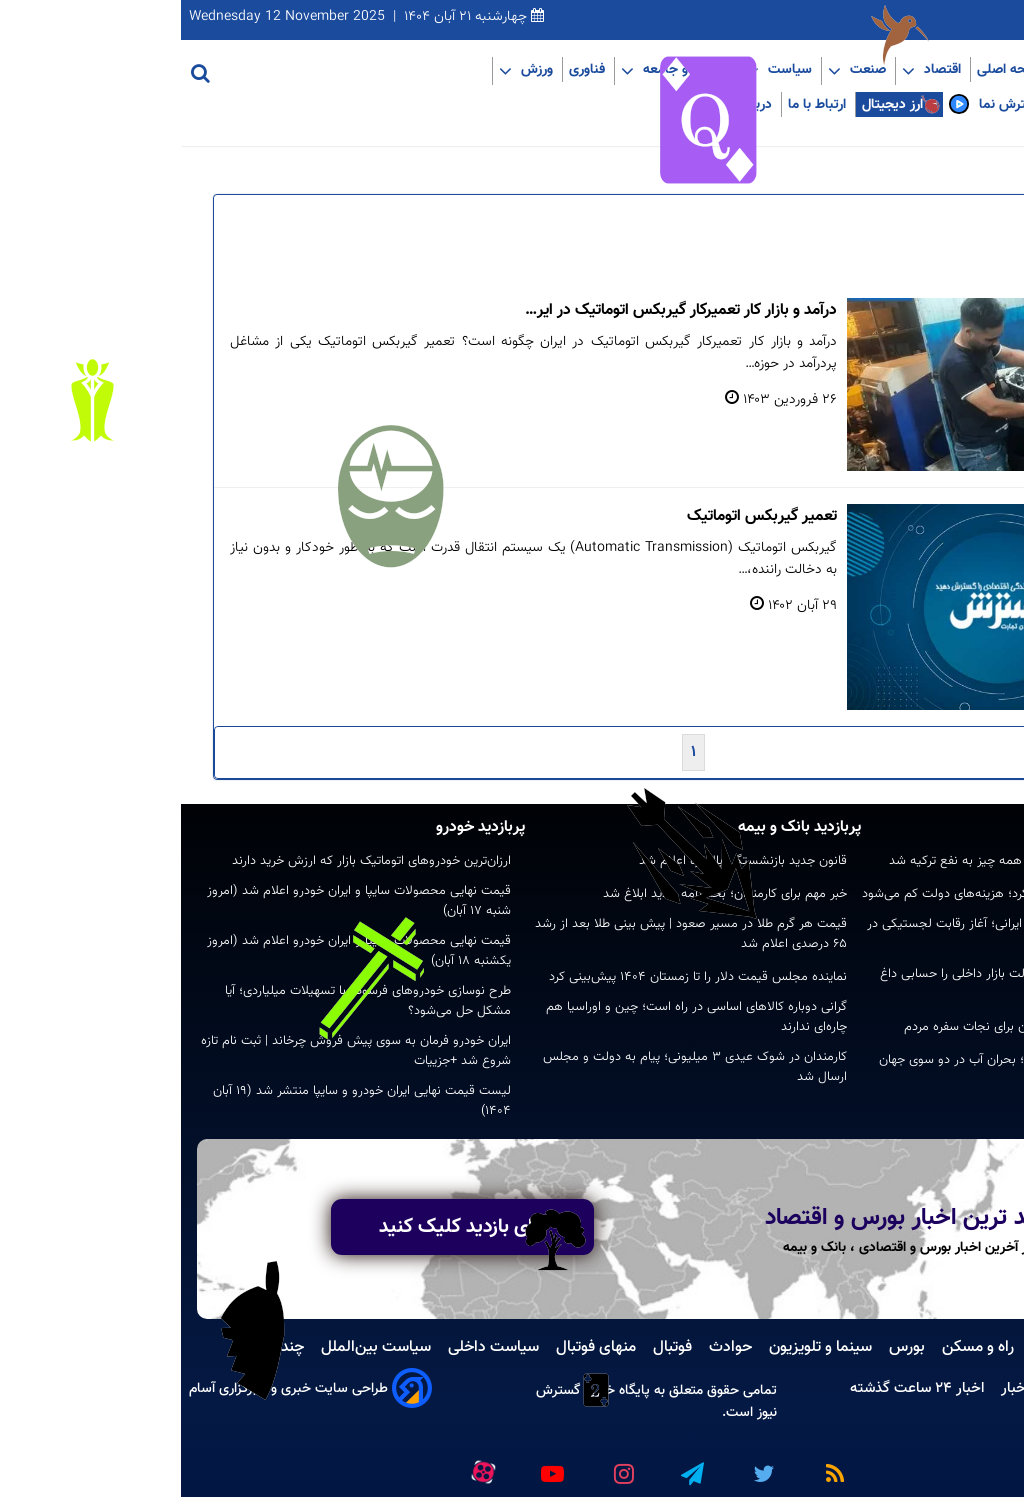  Describe the element at coordinates (388, 496) in the screenshot. I see `indicates player is in a coma or unconscious state` at that location.